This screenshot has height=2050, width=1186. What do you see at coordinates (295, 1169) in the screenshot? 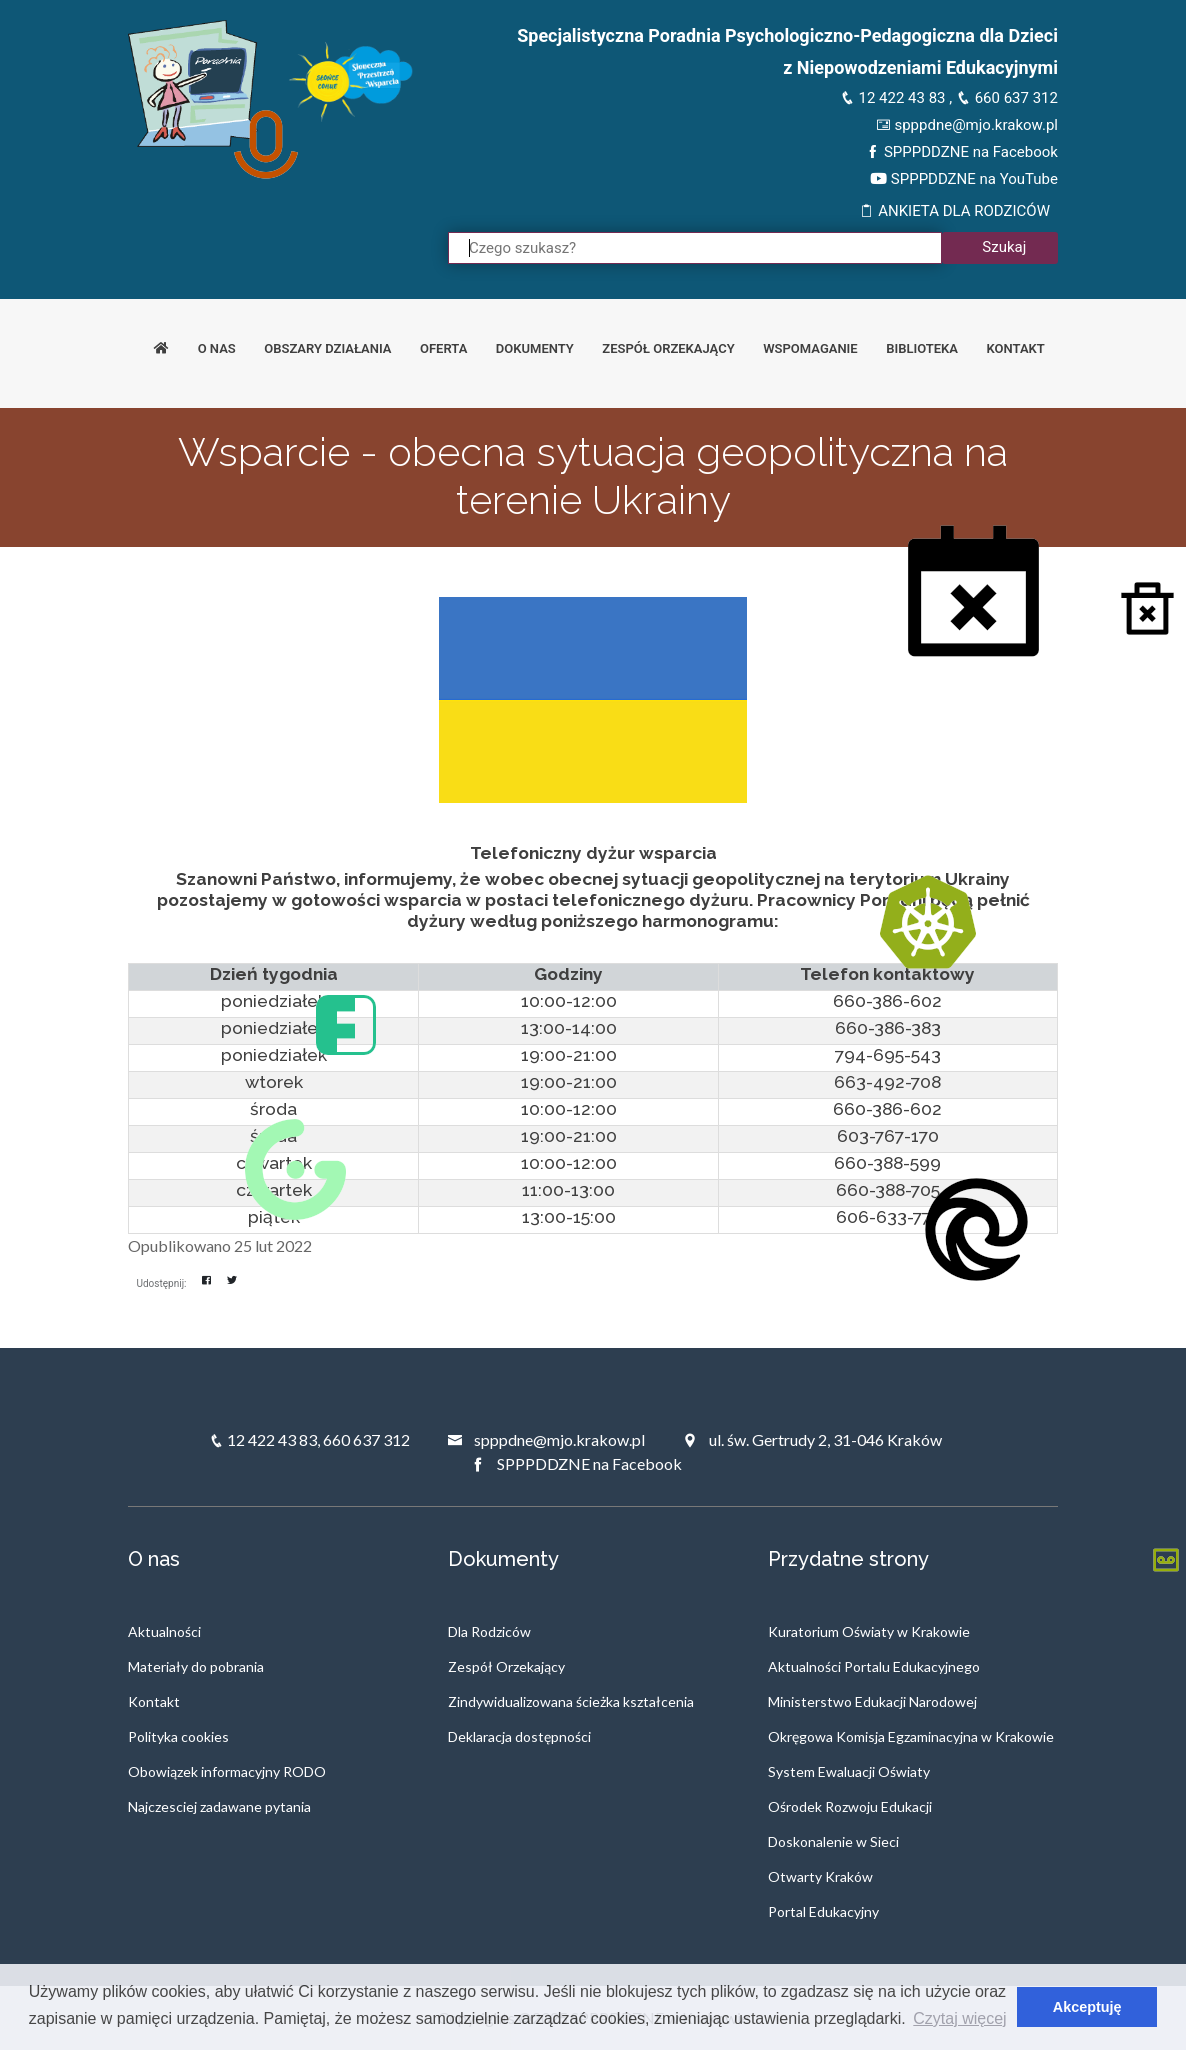
I see `gridsome framework logo` at bounding box center [295, 1169].